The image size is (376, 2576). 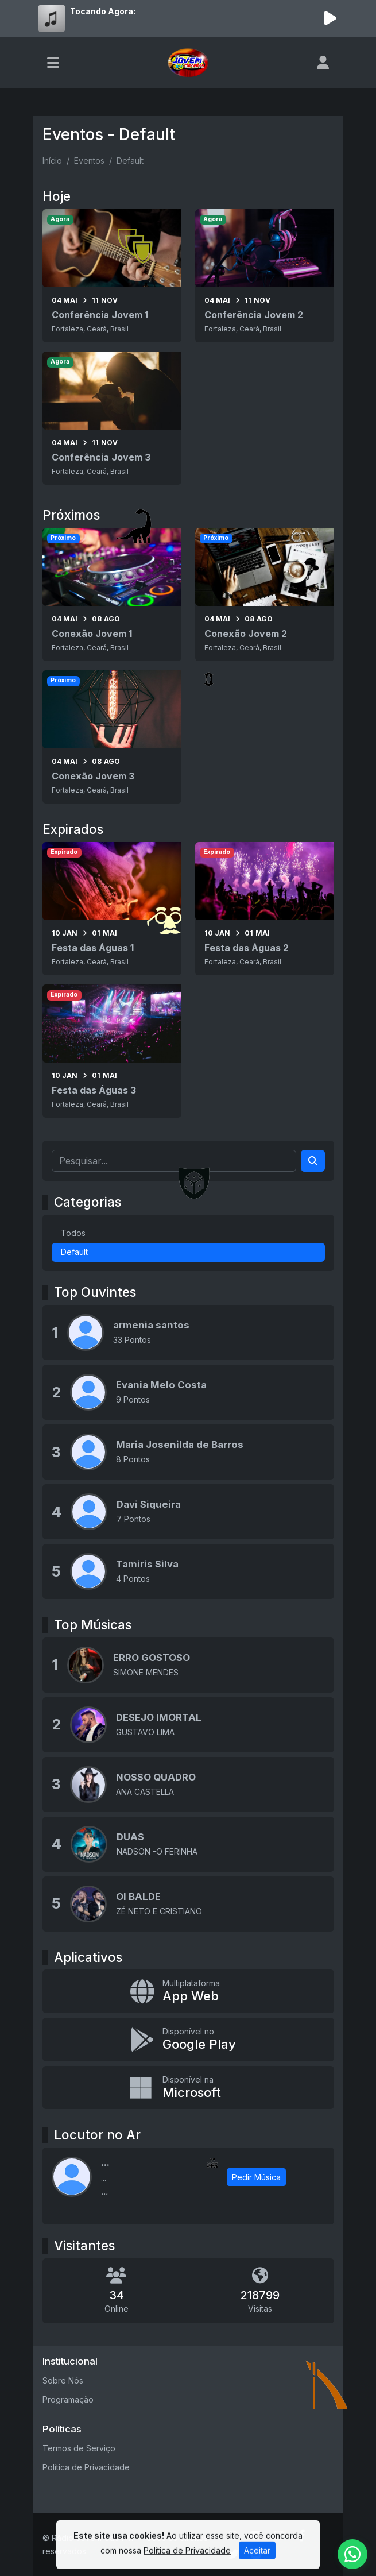 What do you see at coordinates (208, 679) in the screenshot?
I see `elevator or lift access point` at bounding box center [208, 679].